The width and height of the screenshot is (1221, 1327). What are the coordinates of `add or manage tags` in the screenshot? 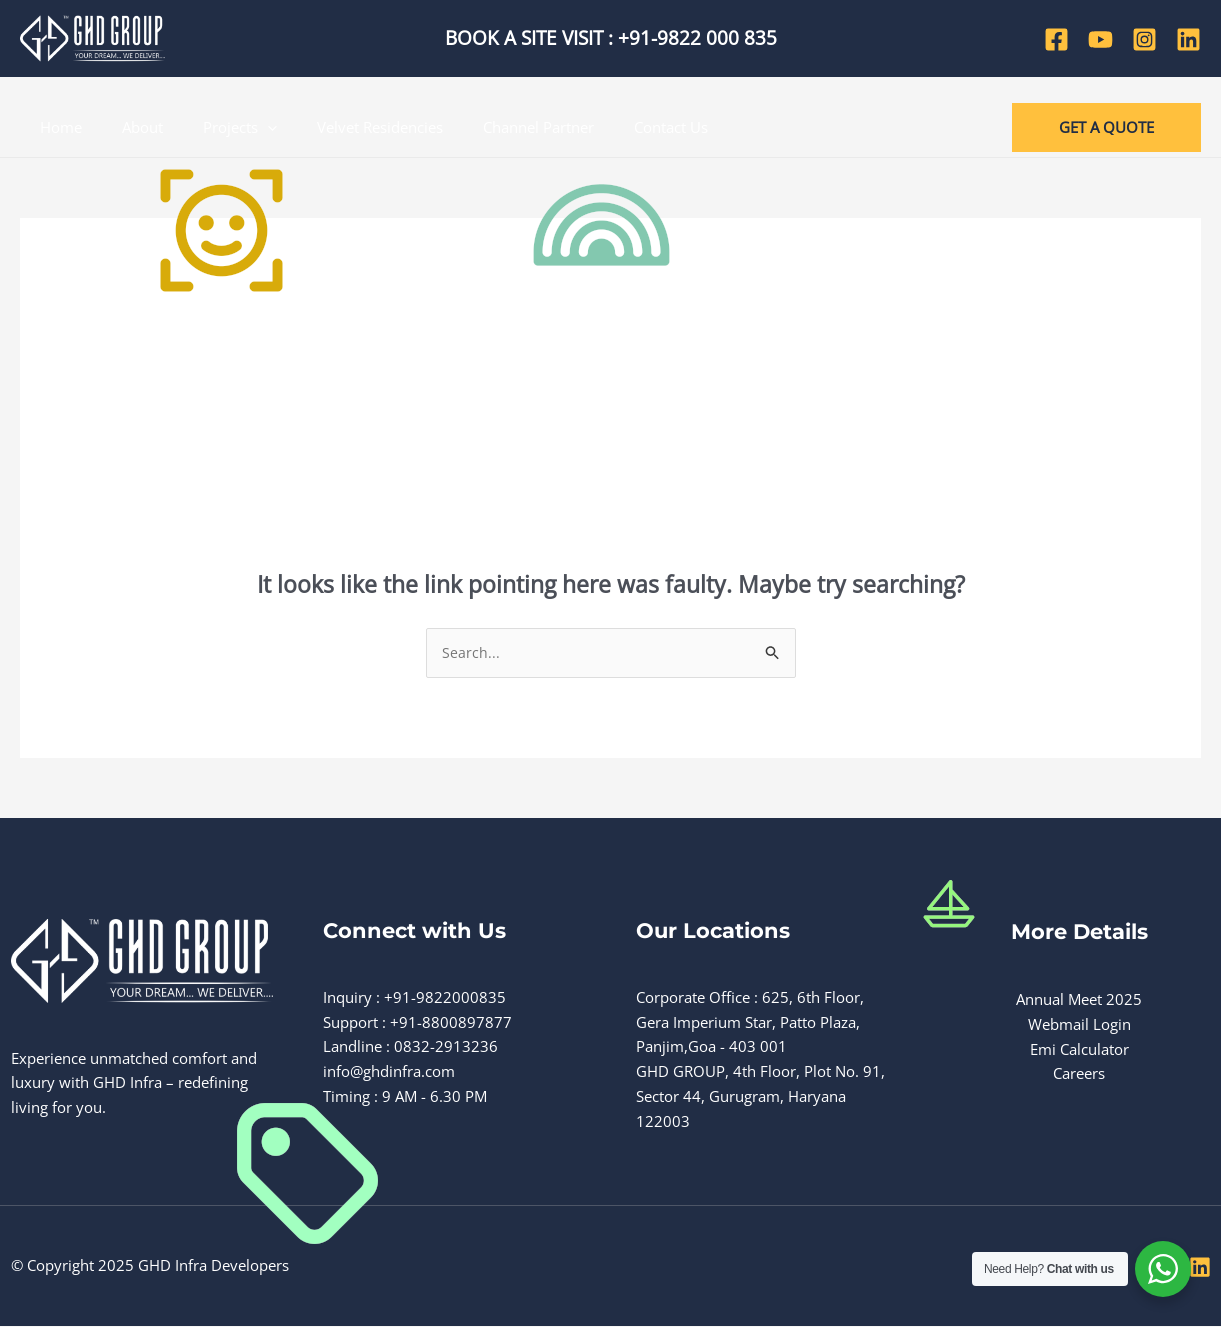 It's located at (307, 1173).